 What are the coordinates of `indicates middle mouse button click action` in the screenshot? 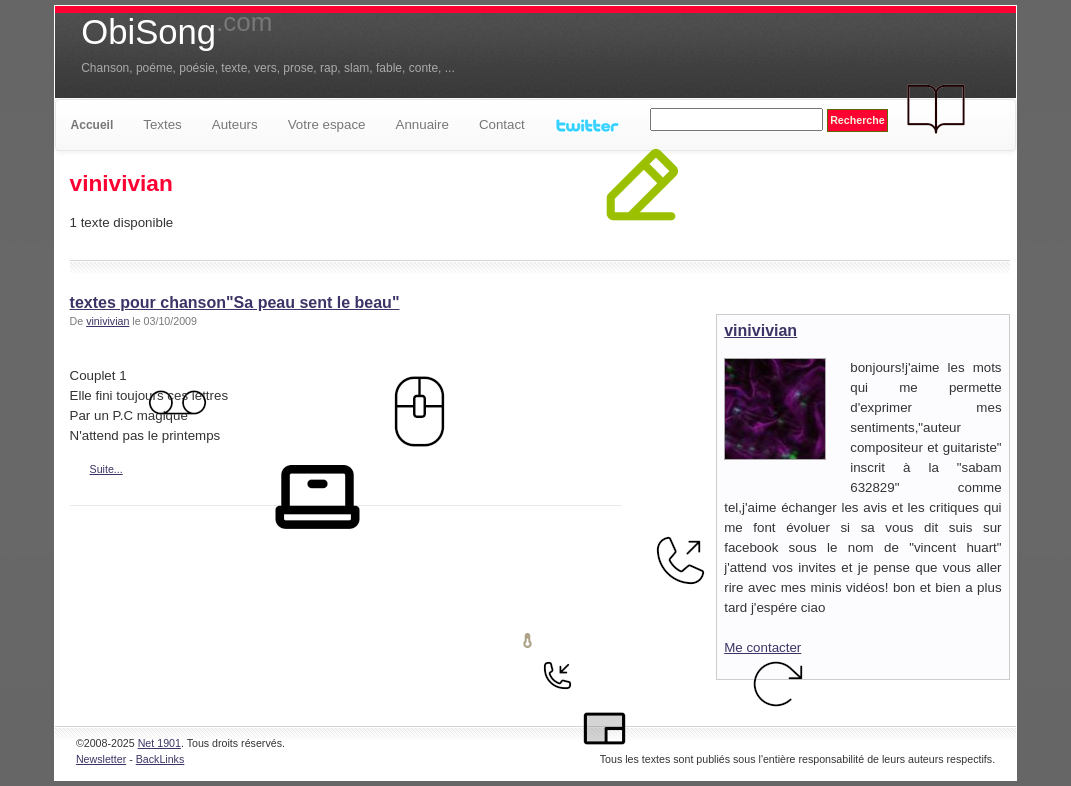 It's located at (419, 411).